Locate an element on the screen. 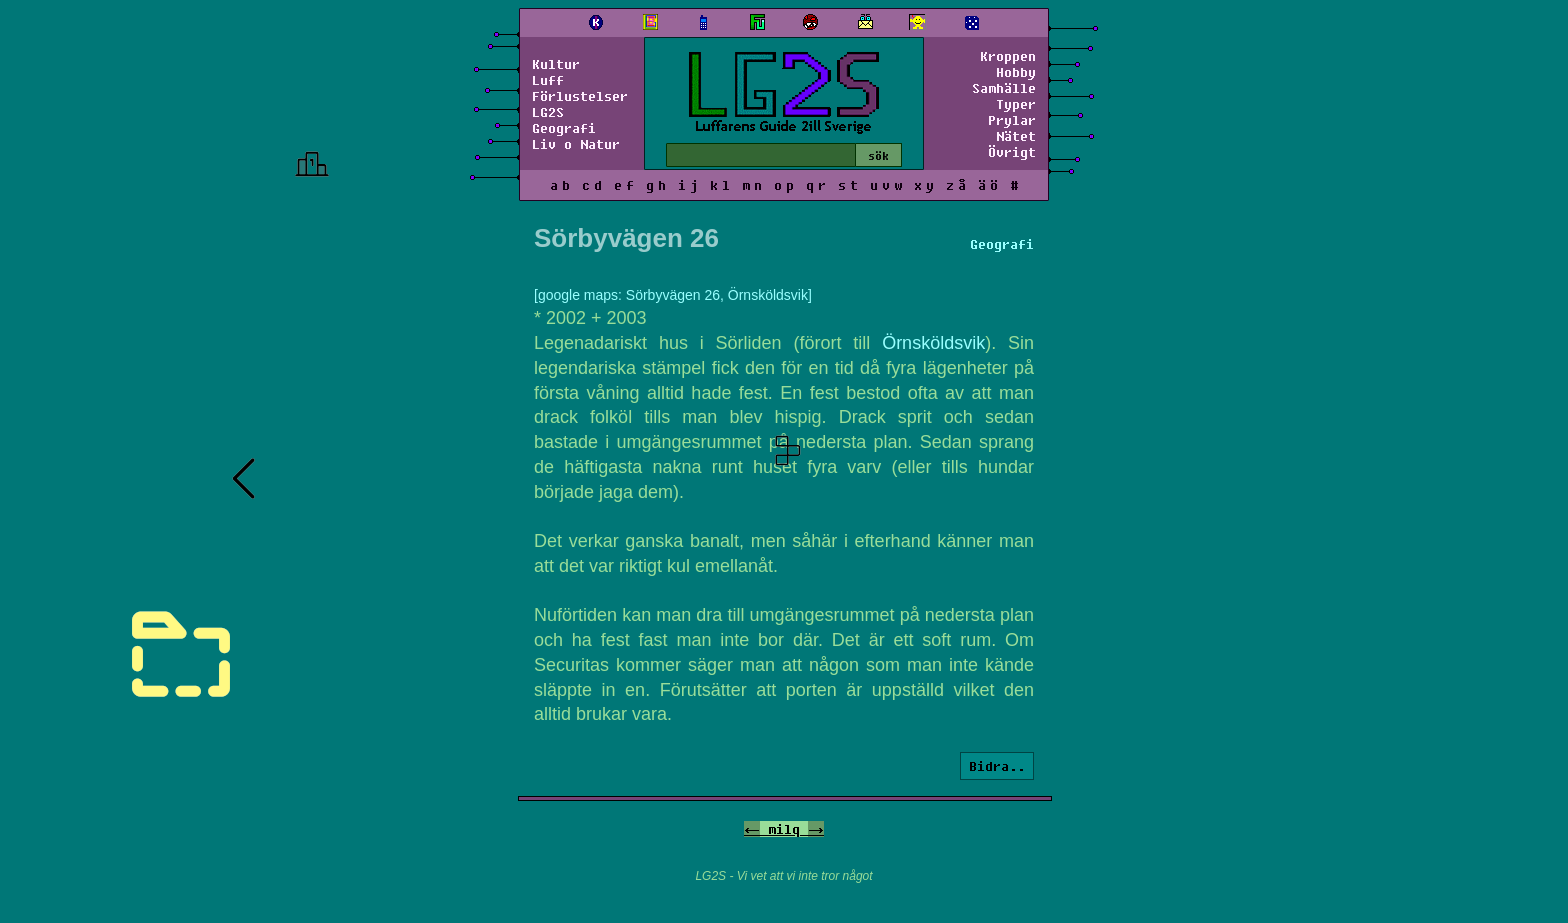  view leaderboard or rankings is located at coordinates (312, 164).